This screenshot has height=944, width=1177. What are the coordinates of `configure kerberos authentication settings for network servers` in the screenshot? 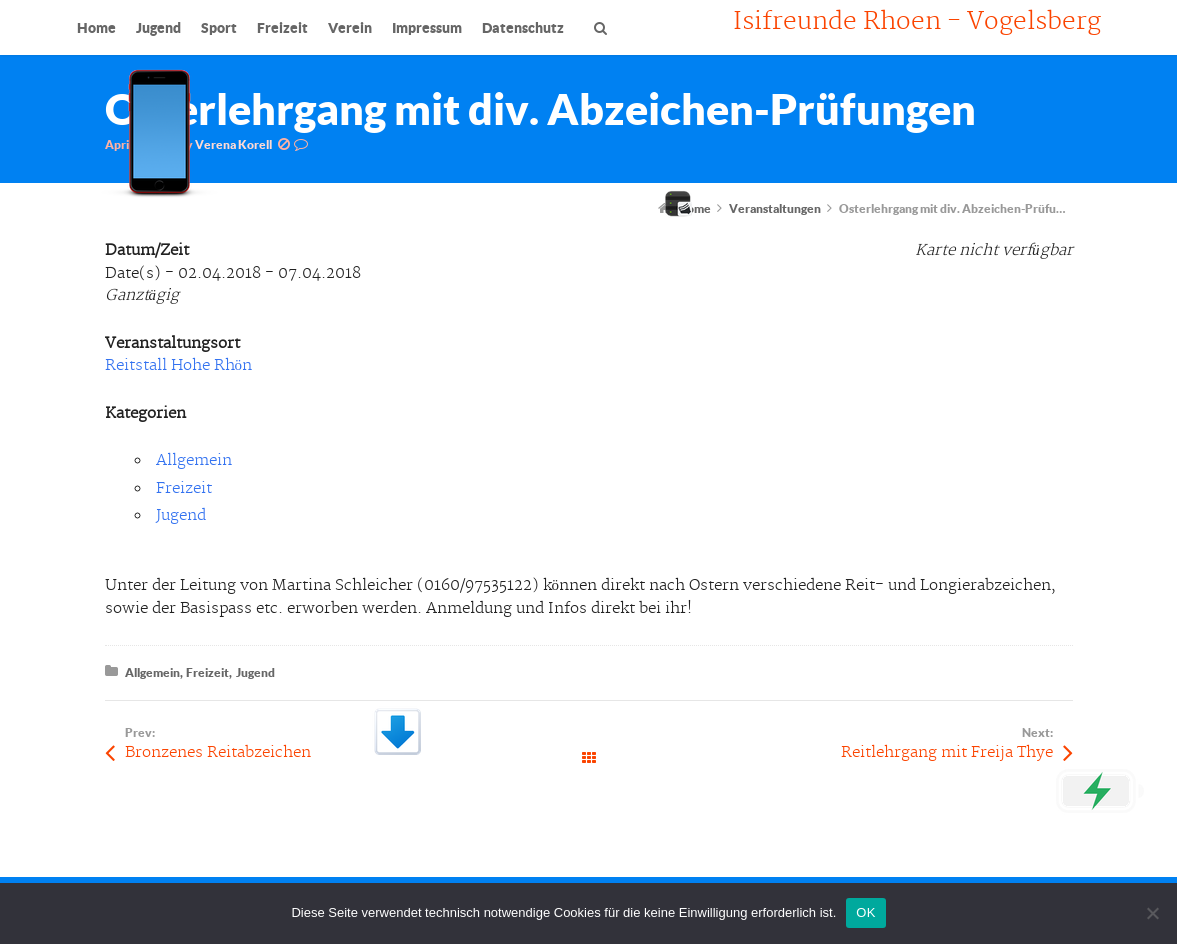 It's located at (678, 204).